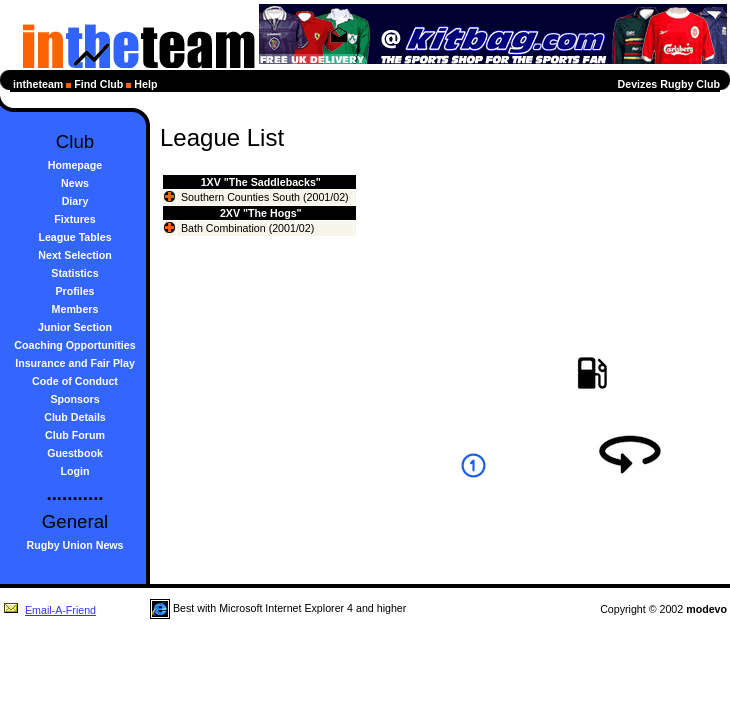 The width and height of the screenshot is (730, 720). What do you see at coordinates (473, 465) in the screenshot?
I see `indicates the first step in a process or tutorial` at bounding box center [473, 465].